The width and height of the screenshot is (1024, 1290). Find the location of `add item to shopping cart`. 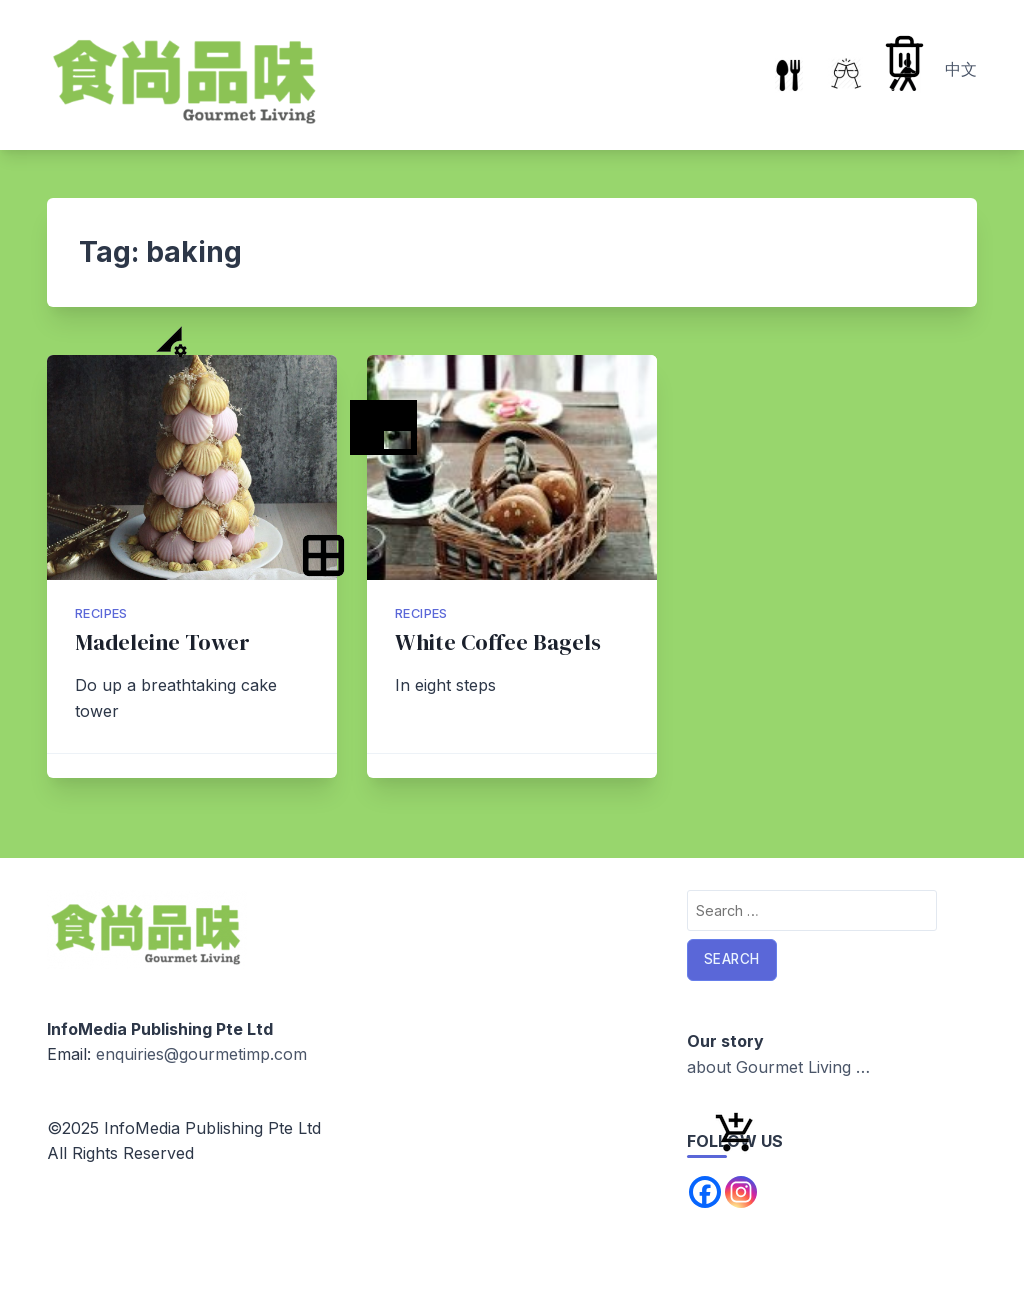

add item to shopping cart is located at coordinates (736, 1133).